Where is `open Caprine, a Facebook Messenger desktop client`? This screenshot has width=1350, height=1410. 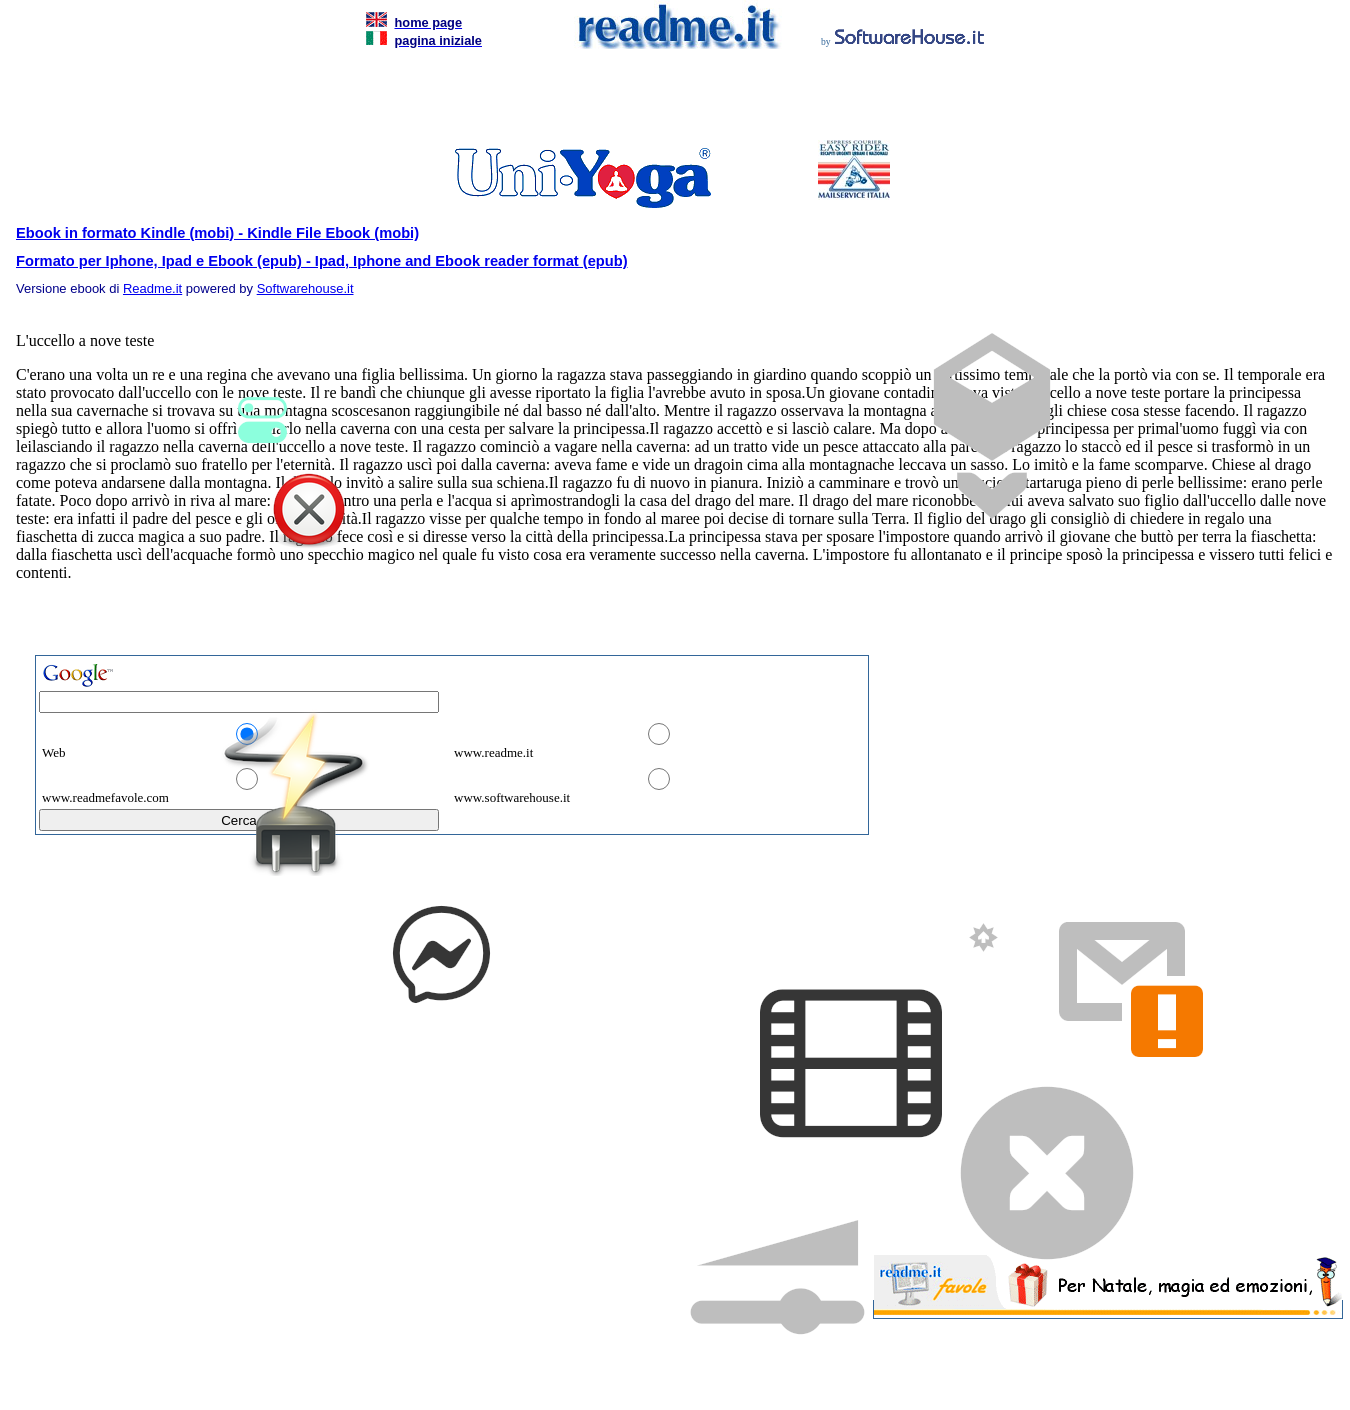
open Caprine, a Facebook Messenger desktop client is located at coordinates (441, 954).